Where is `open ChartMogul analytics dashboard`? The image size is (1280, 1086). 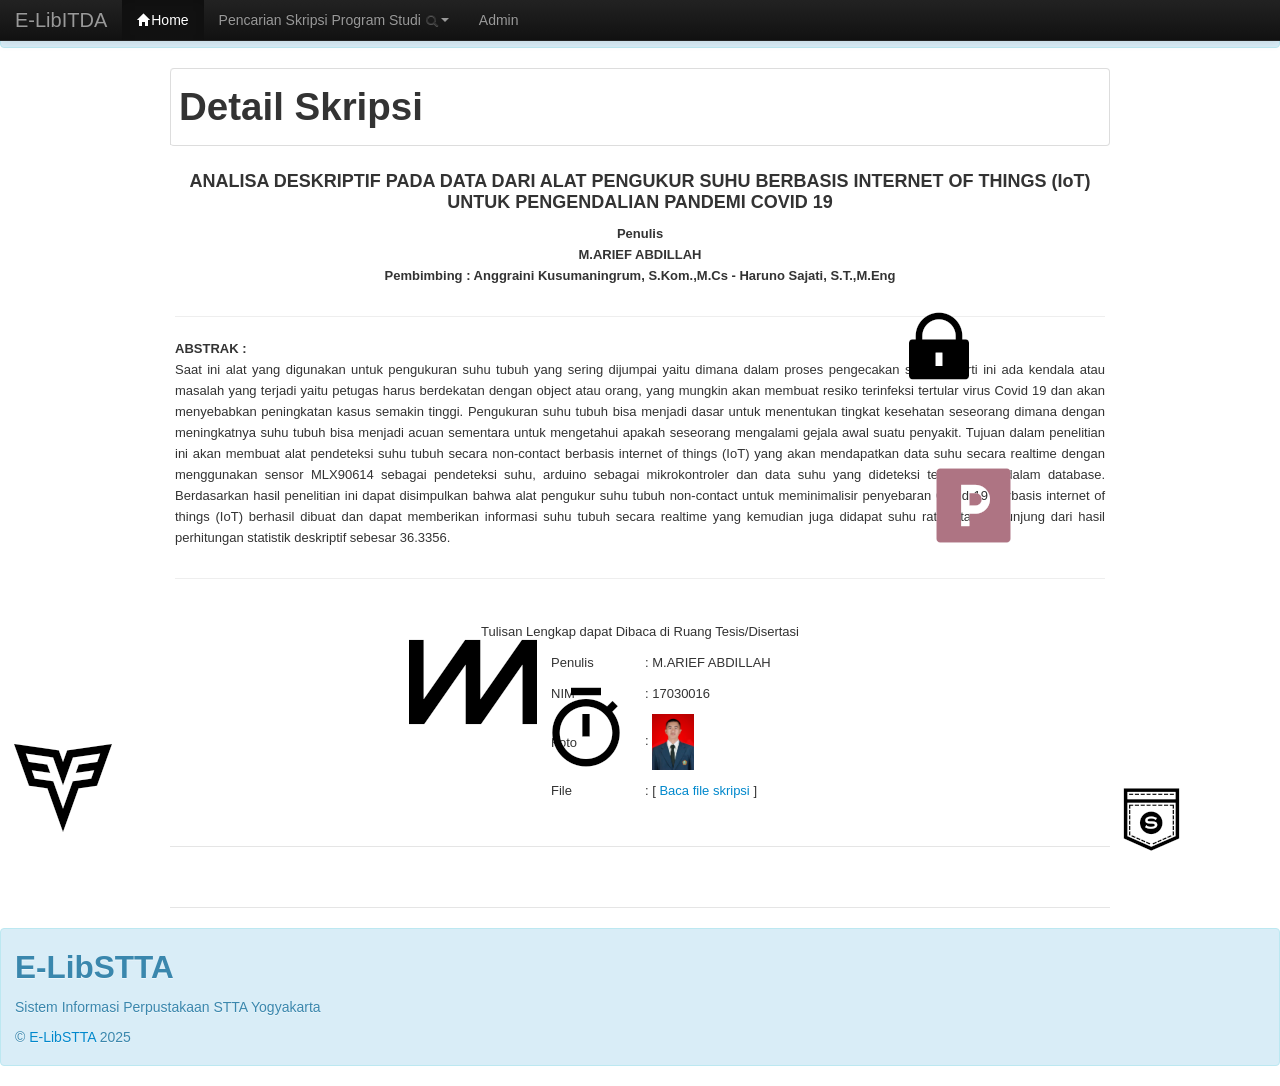 open ChartMogul analytics dashboard is located at coordinates (473, 682).